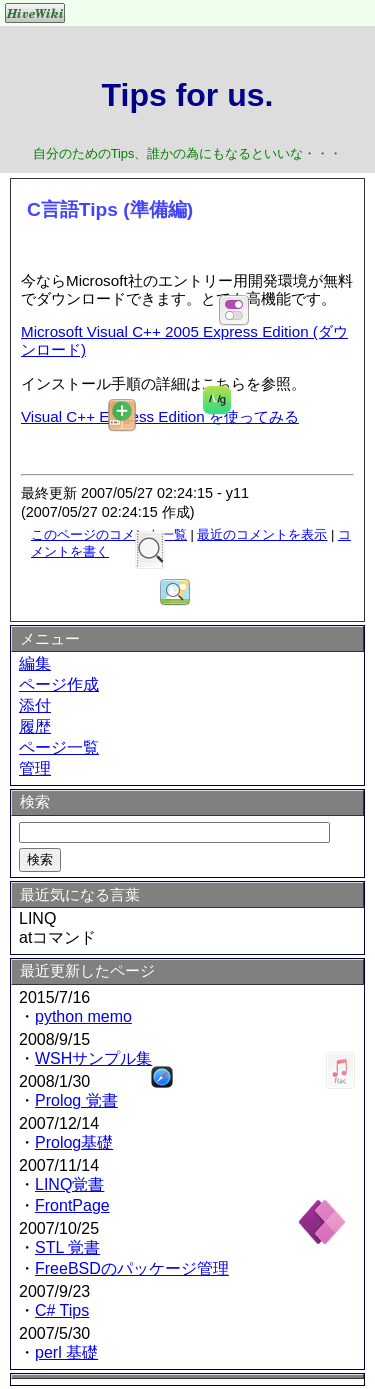  I want to click on open unity tweak tool settings, so click(234, 310).